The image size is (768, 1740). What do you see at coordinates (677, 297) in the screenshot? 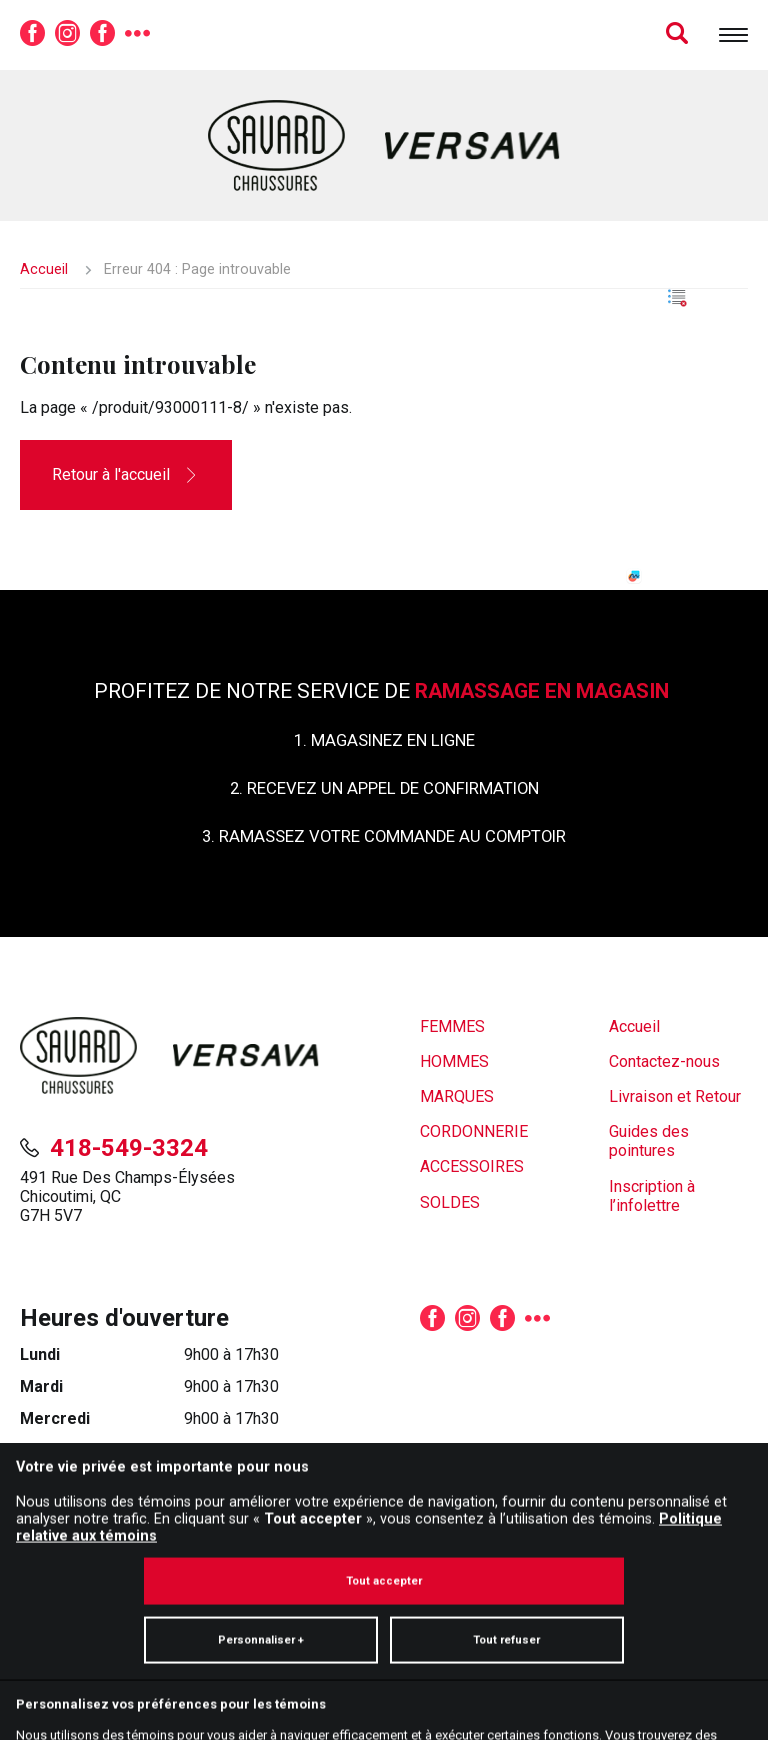
I see `remove an item from the list` at bounding box center [677, 297].